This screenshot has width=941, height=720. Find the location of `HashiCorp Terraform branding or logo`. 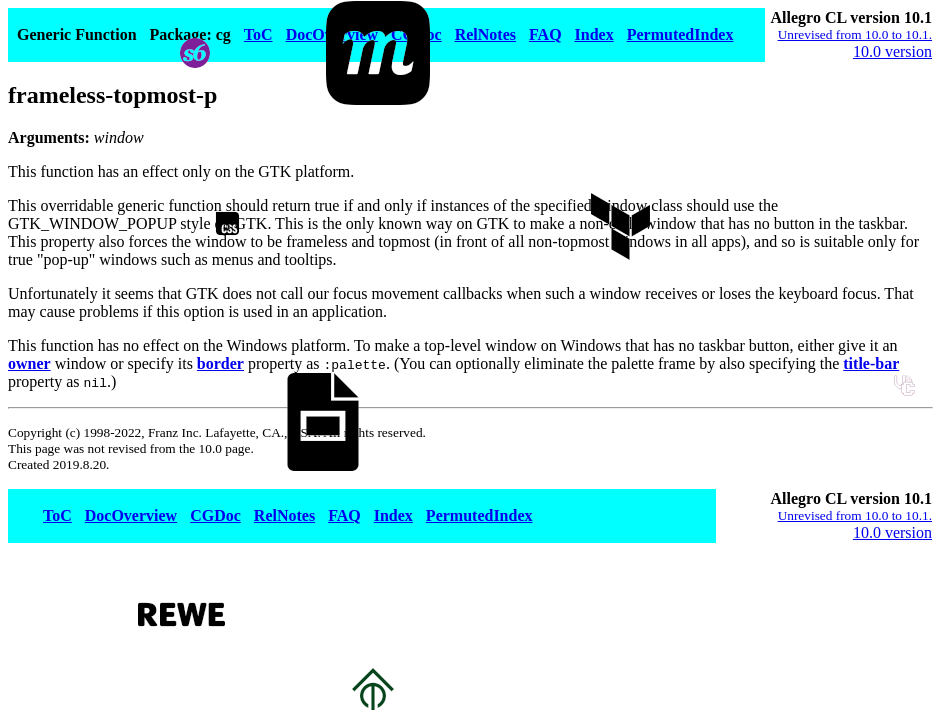

HashiCorp Terraform branding or logo is located at coordinates (620, 226).